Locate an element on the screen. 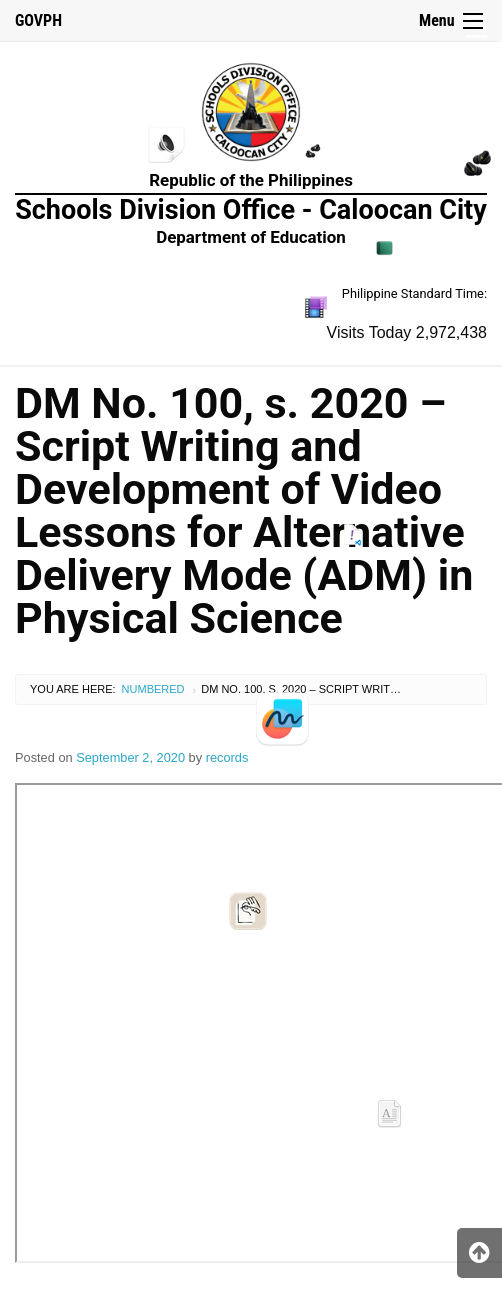 The image size is (502, 1302). connect beats wireless earbuds is located at coordinates (477, 163).